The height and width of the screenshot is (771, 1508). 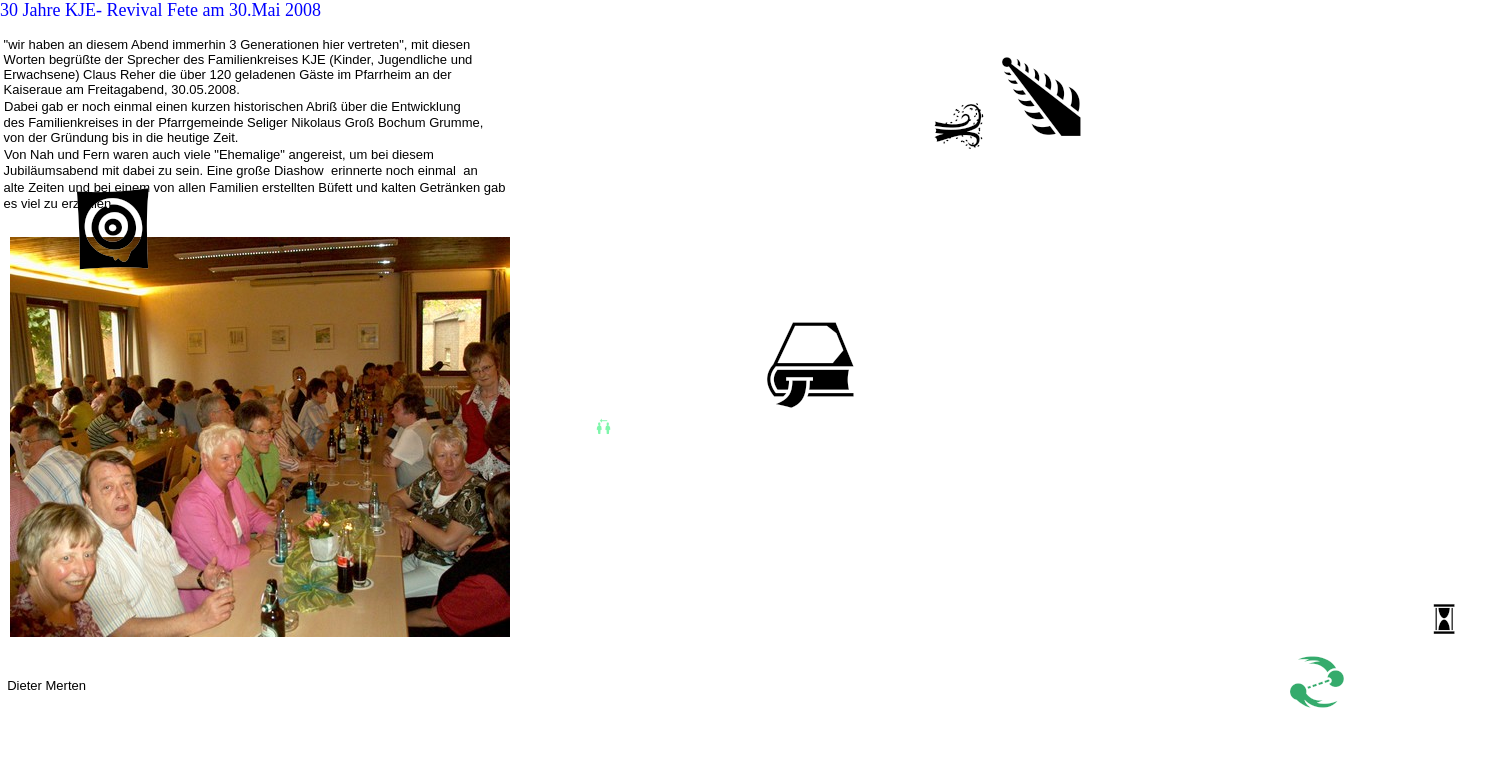 I want to click on indicates a loading or processing state, so click(x=1444, y=619).